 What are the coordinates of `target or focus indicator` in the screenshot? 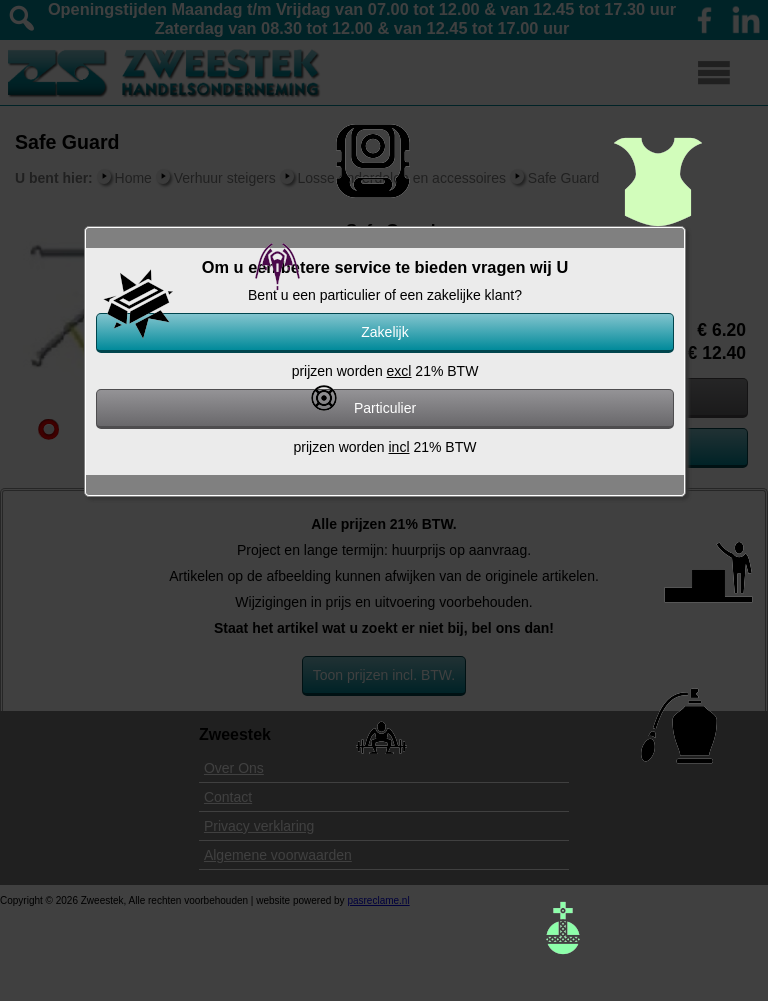 It's located at (324, 398).